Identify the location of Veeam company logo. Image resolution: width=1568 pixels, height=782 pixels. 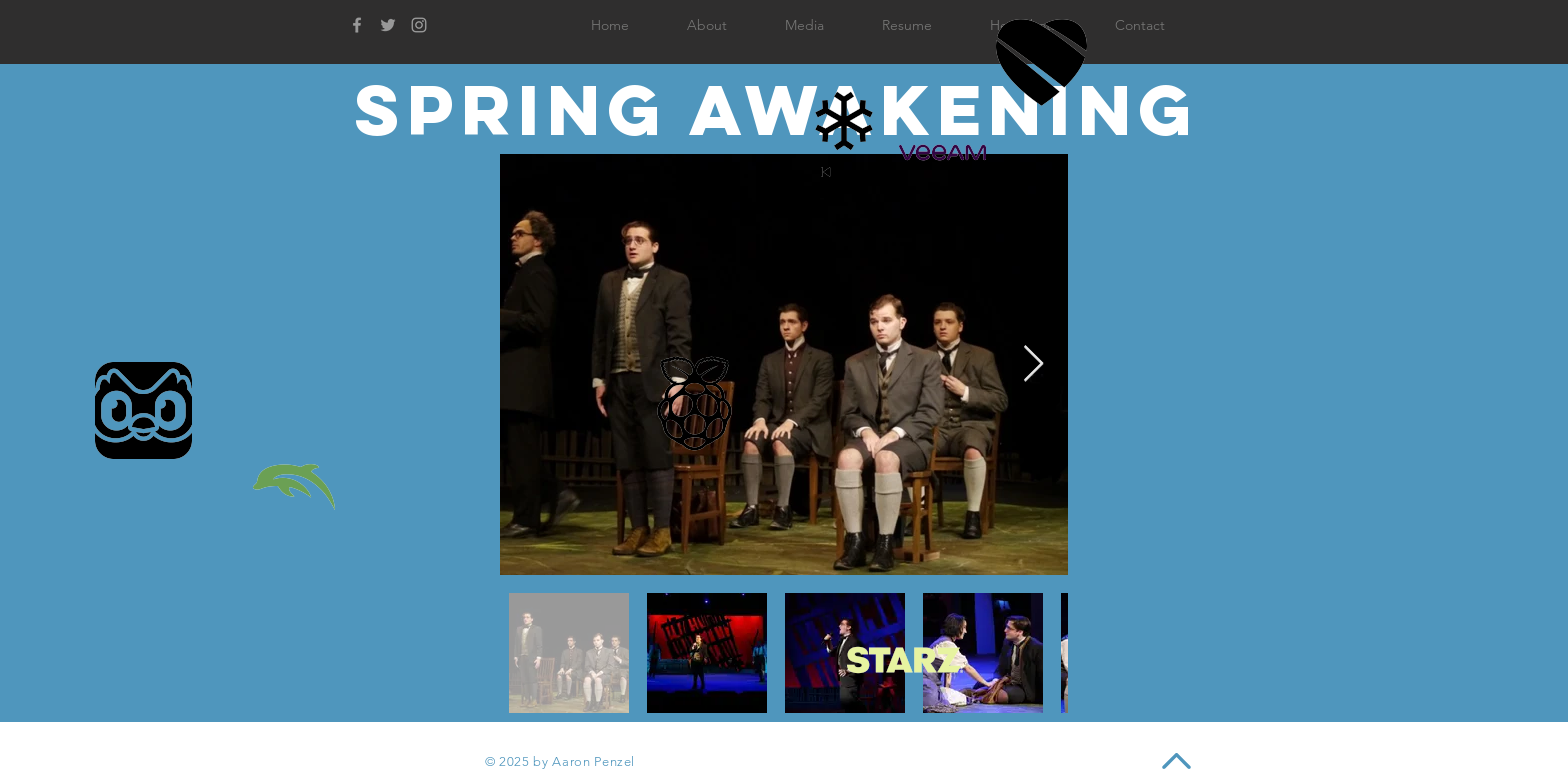
(942, 152).